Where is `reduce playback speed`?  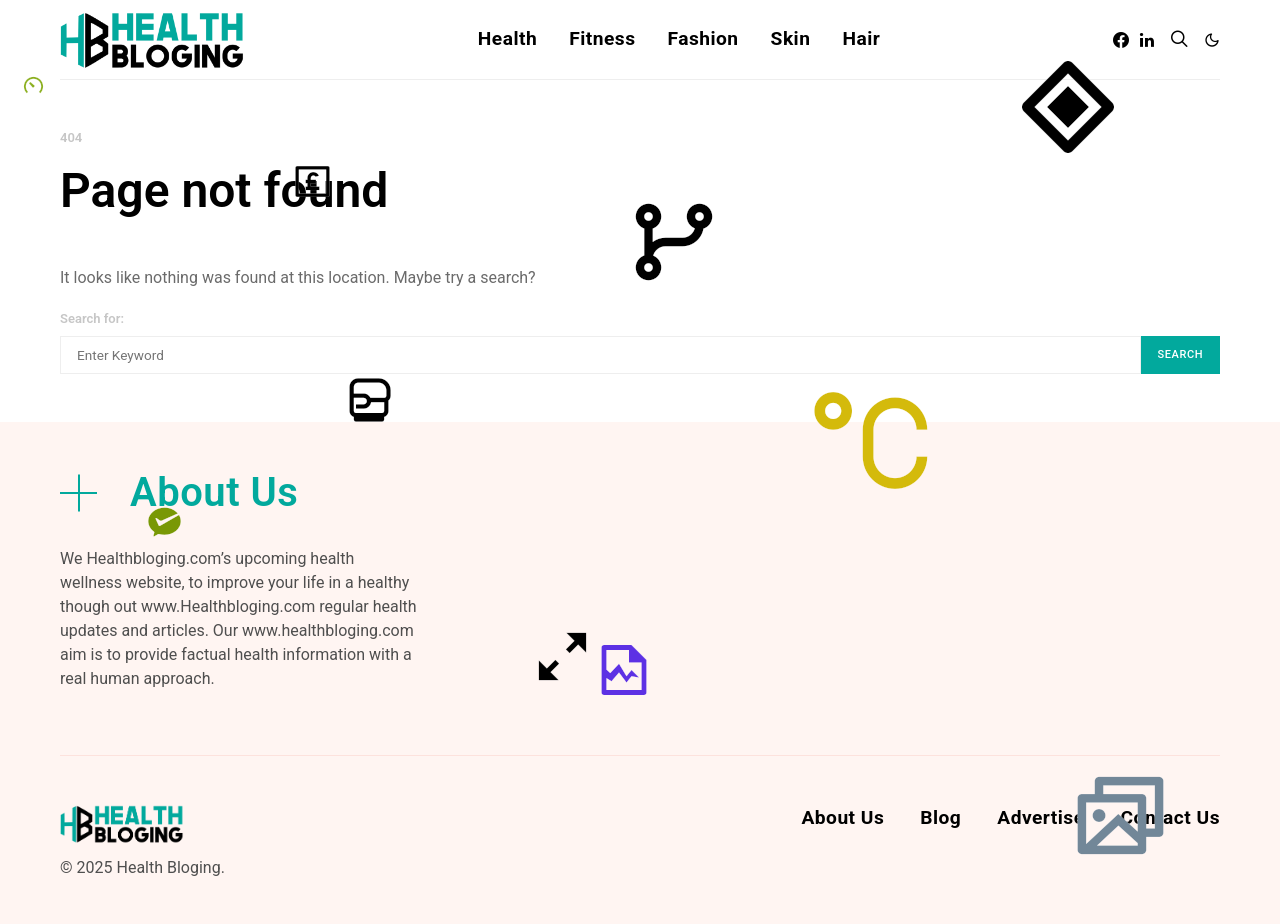 reduce playback speed is located at coordinates (33, 85).